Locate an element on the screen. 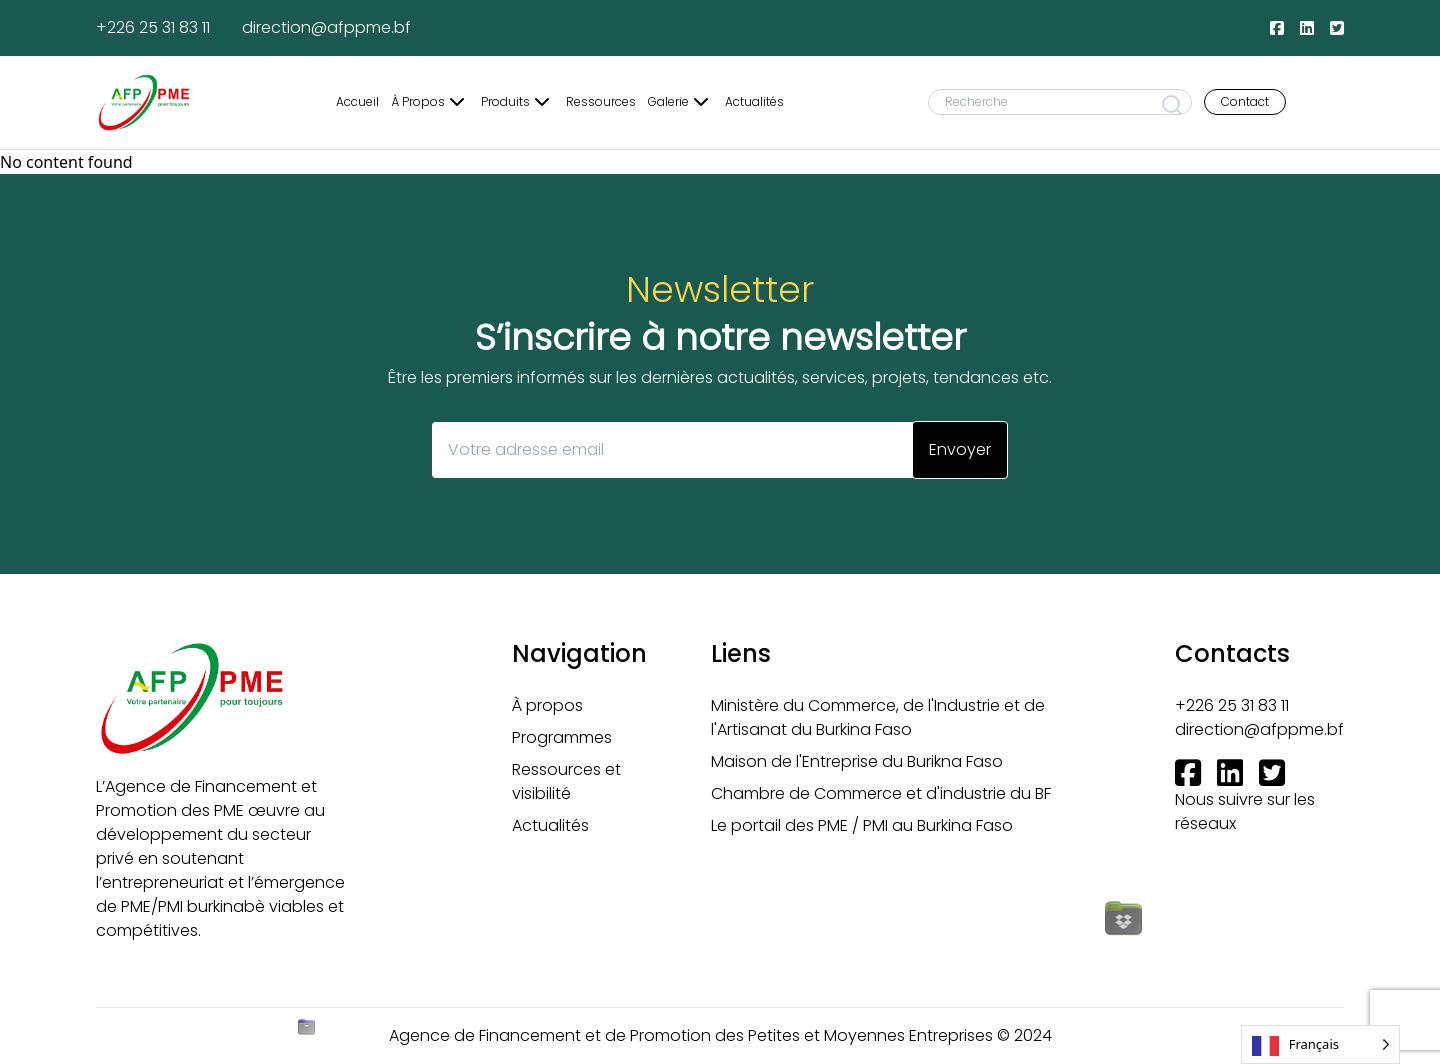  open your dropbox folder is located at coordinates (1123, 917).